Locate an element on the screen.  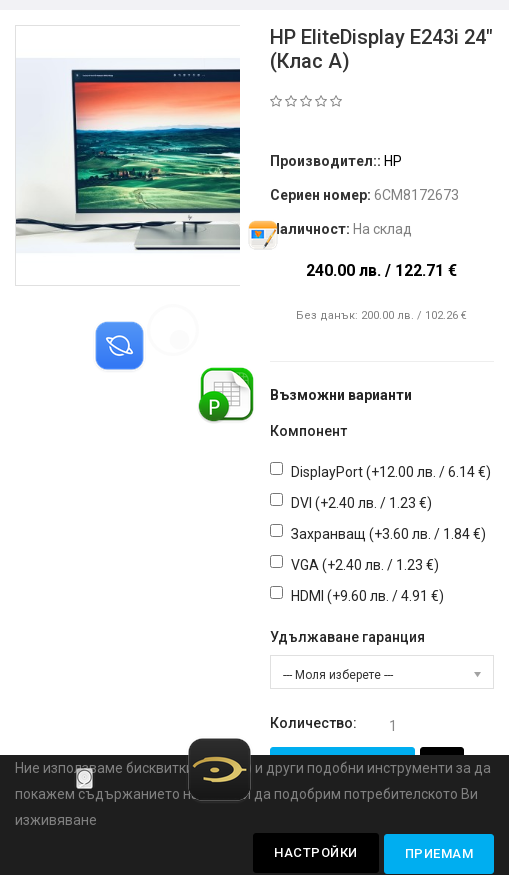
open calligrawords app is located at coordinates (263, 235).